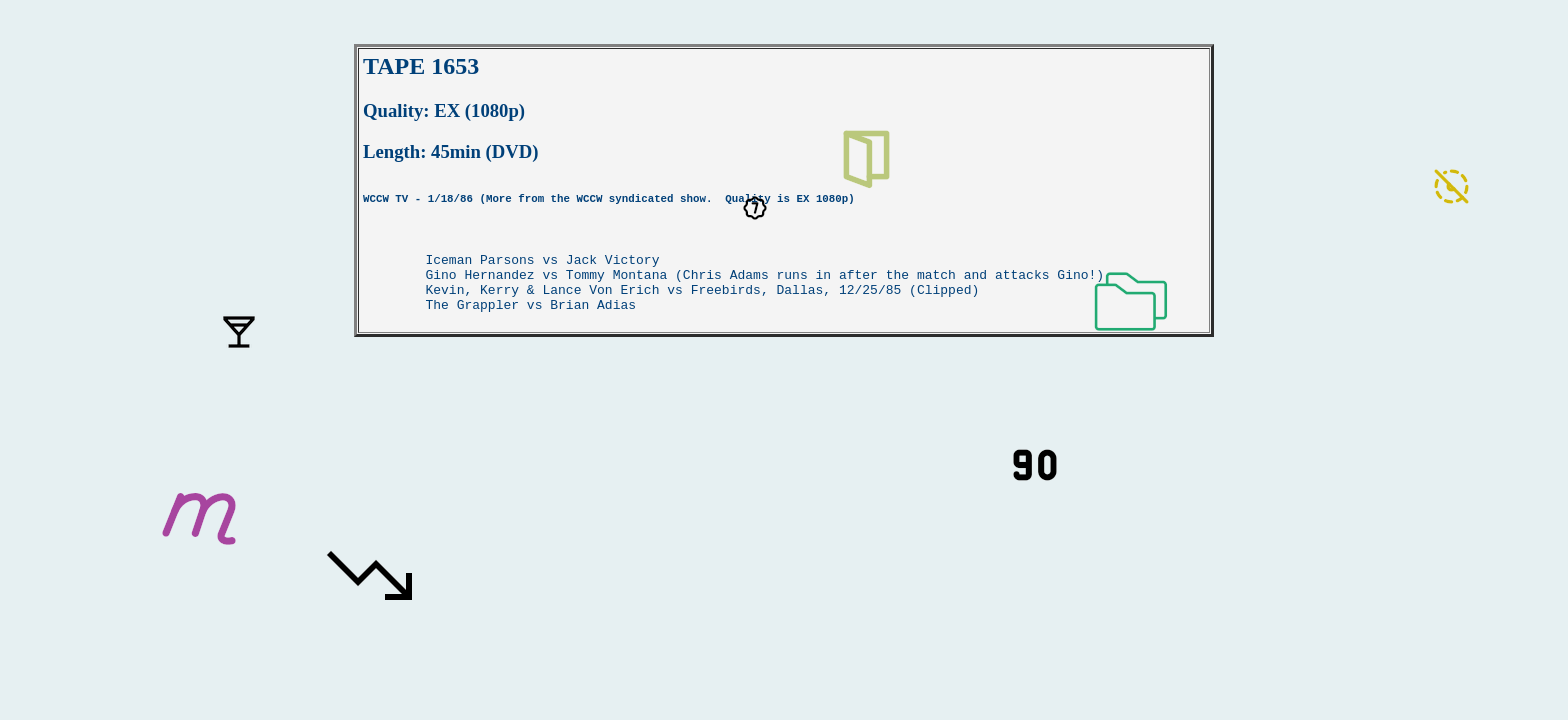  I want to click on indicates a declining trend or decrease in value, so click(370, 576).